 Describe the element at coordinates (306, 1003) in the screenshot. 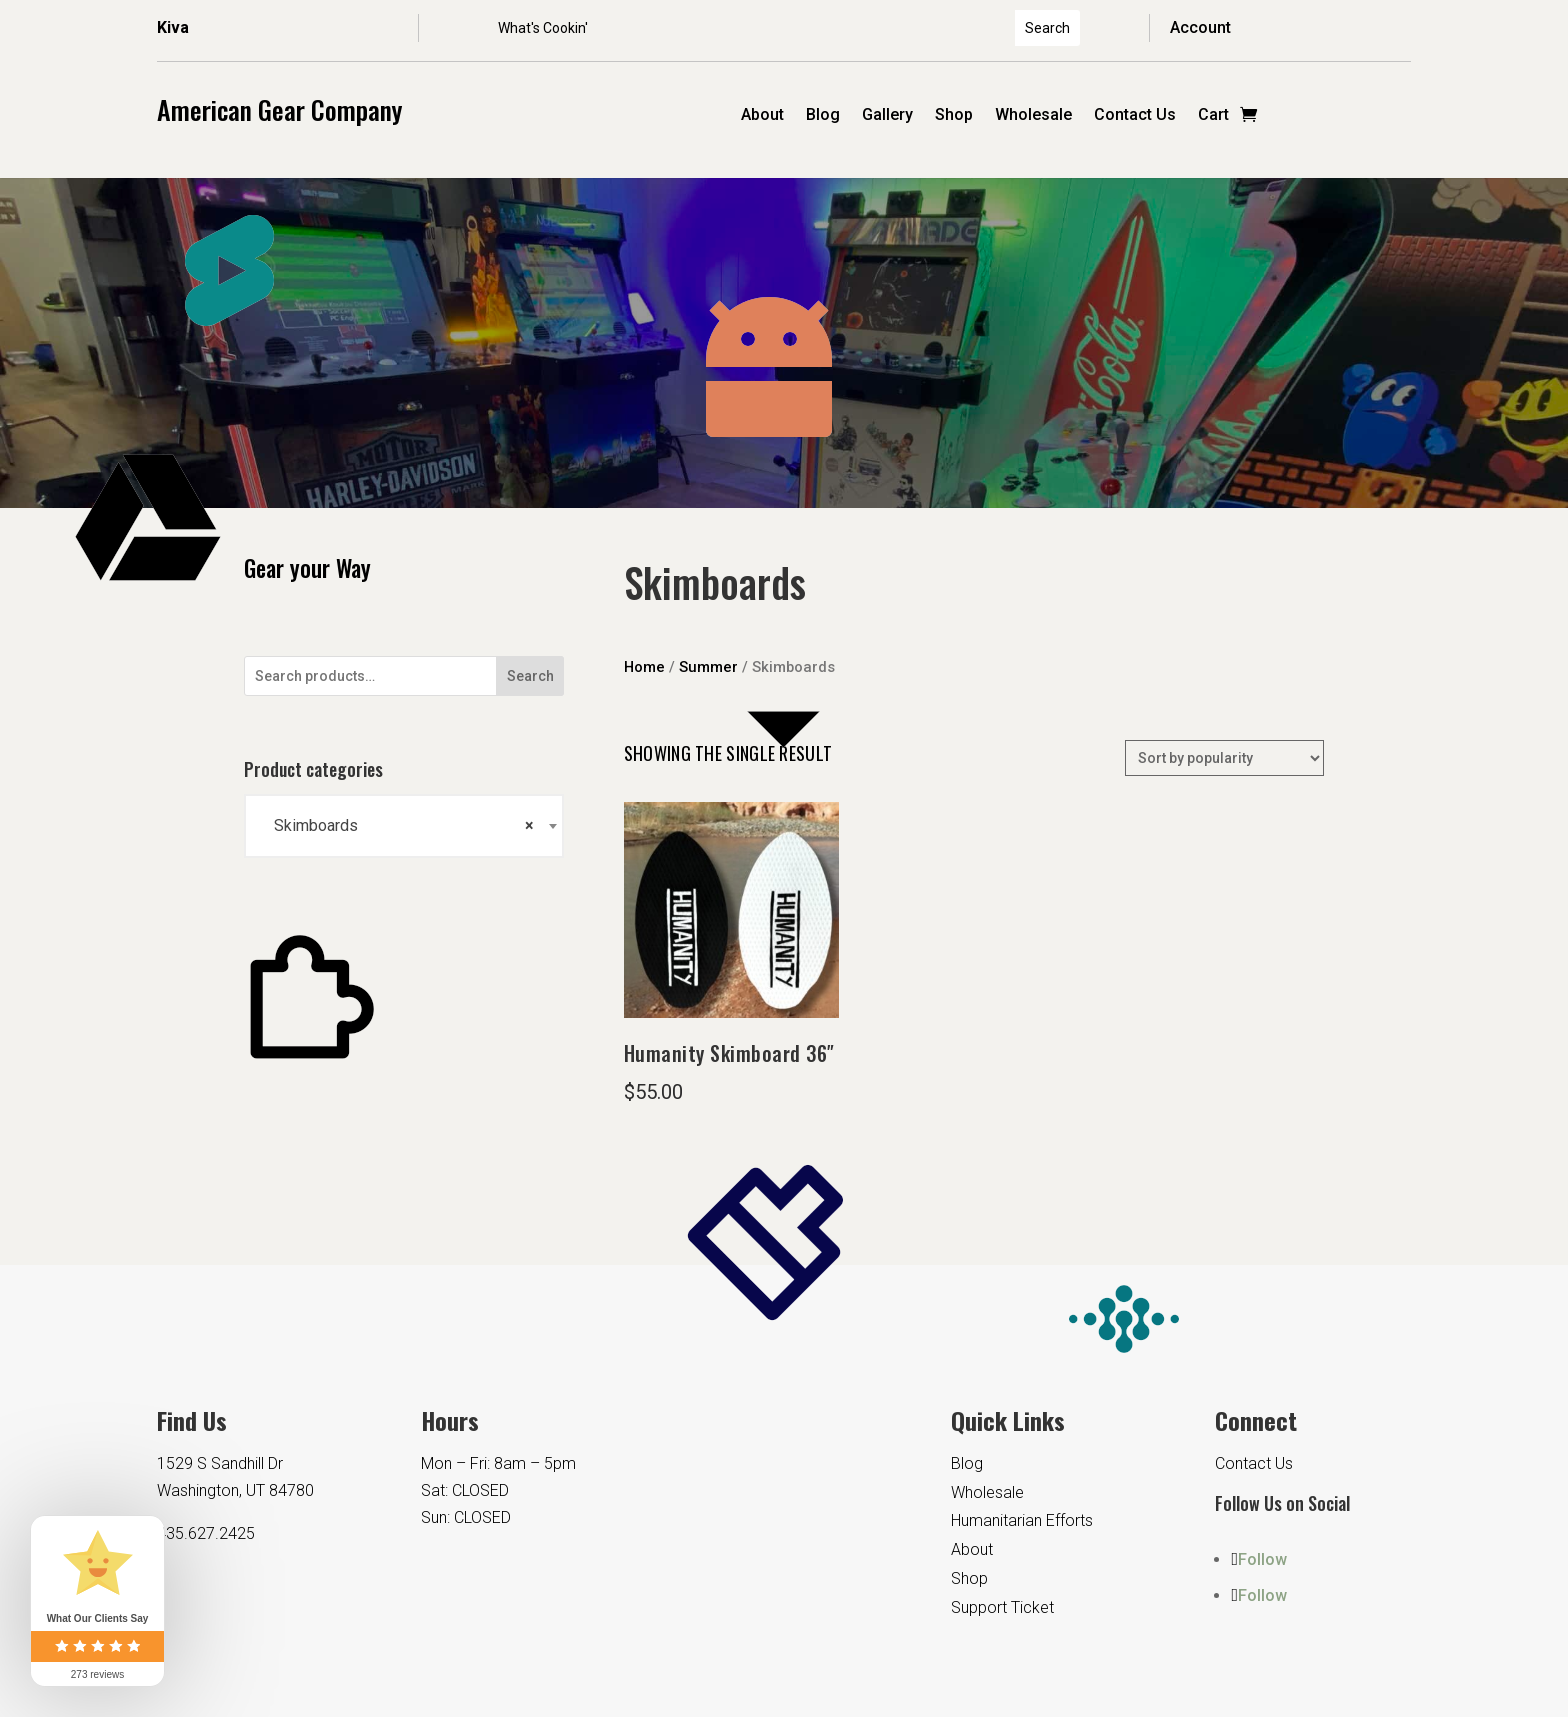

I see `access plugins or extensions` at that location.